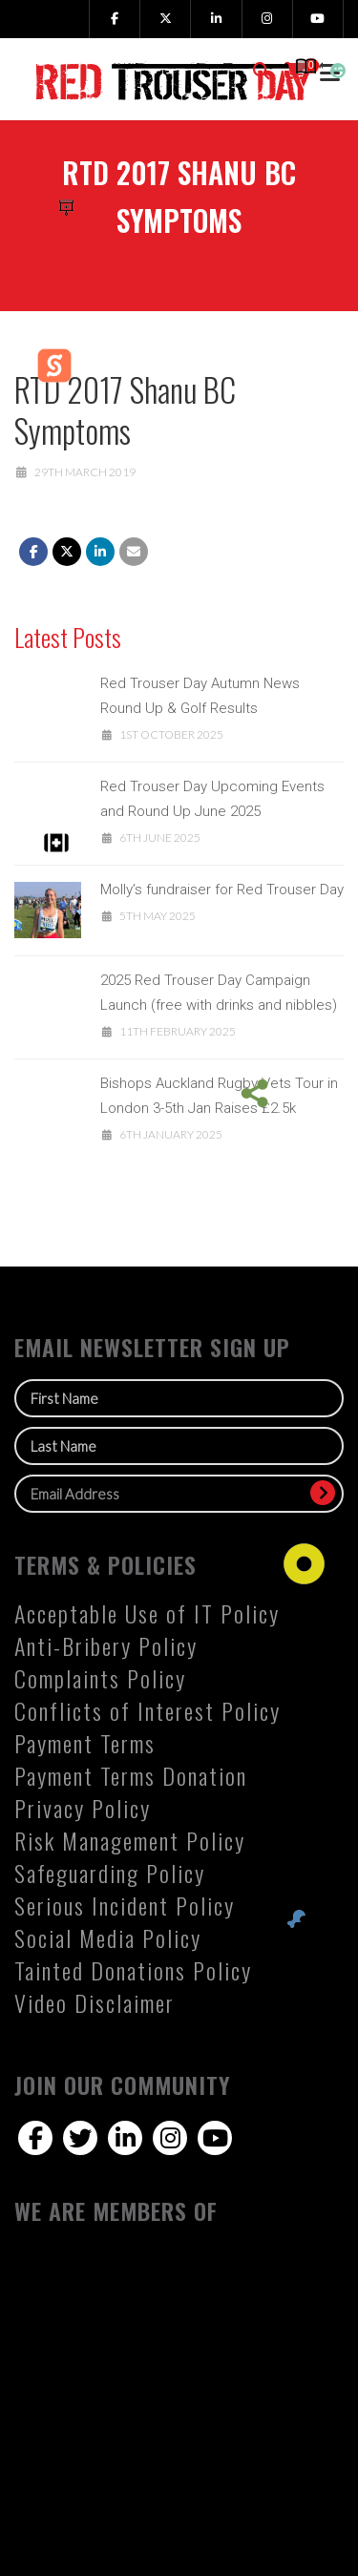 The image size is (358, 2576). I want to click on access food or dining options, so click(296, 1918).